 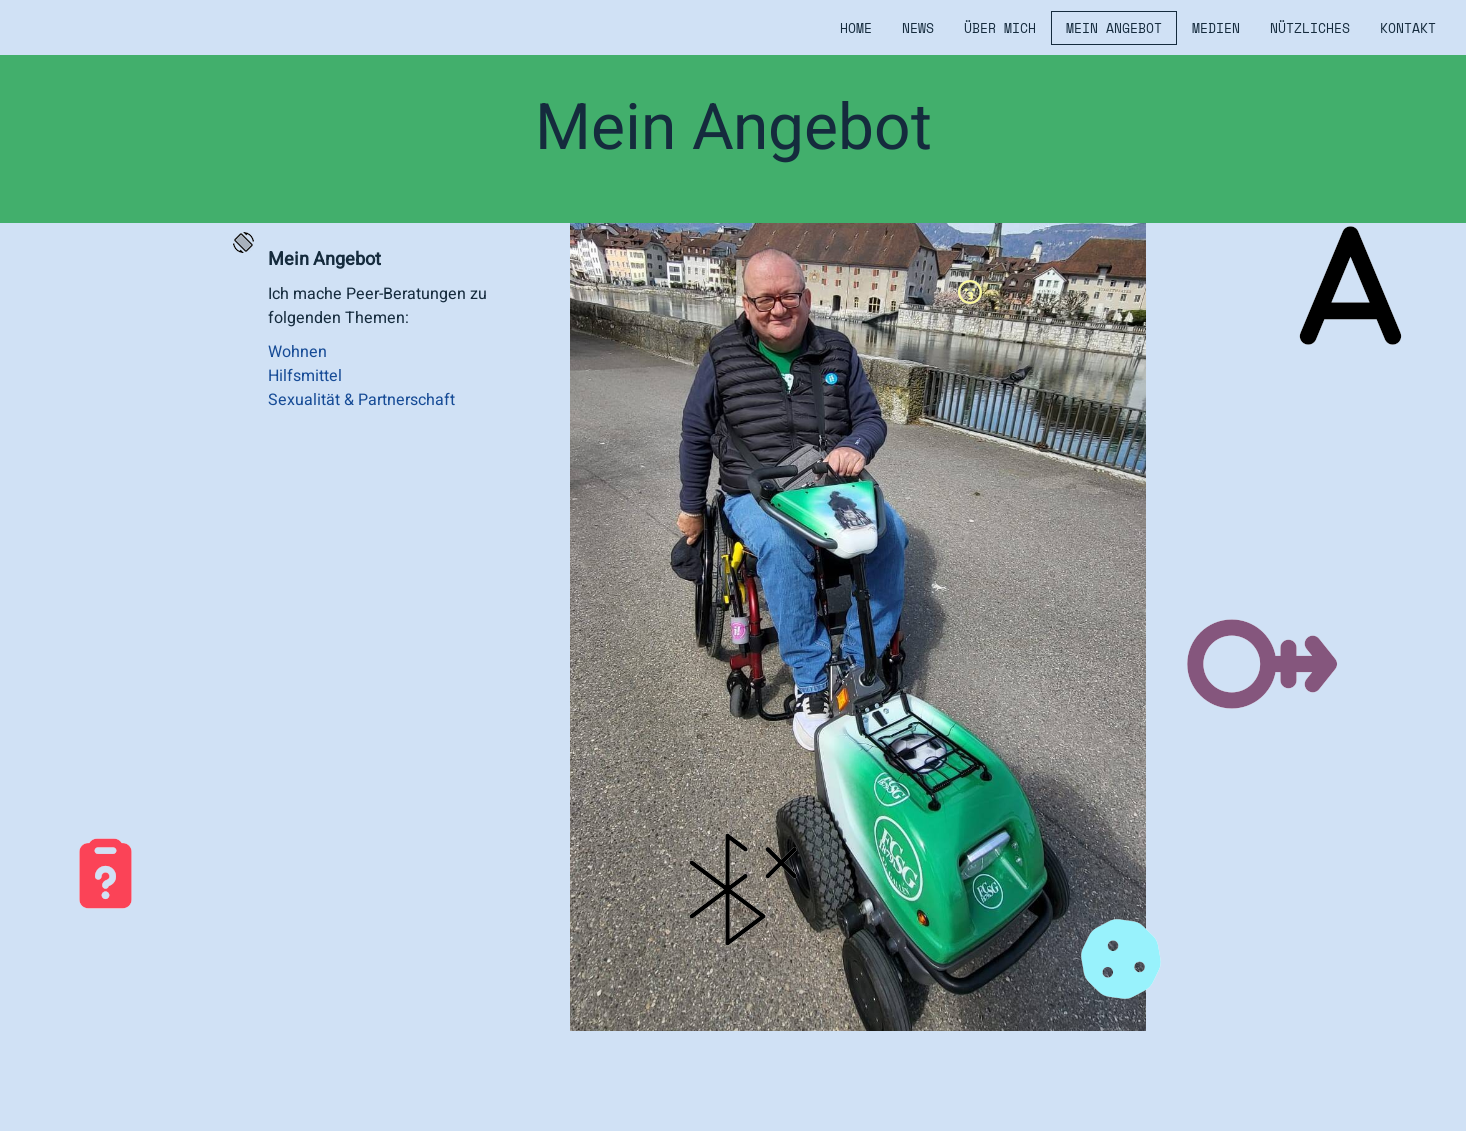 What do you see at coordinates (1260, 664) in the screenshot?
I see `indicates male gender with external attraction symbol` at bounding box center [1260, 664].